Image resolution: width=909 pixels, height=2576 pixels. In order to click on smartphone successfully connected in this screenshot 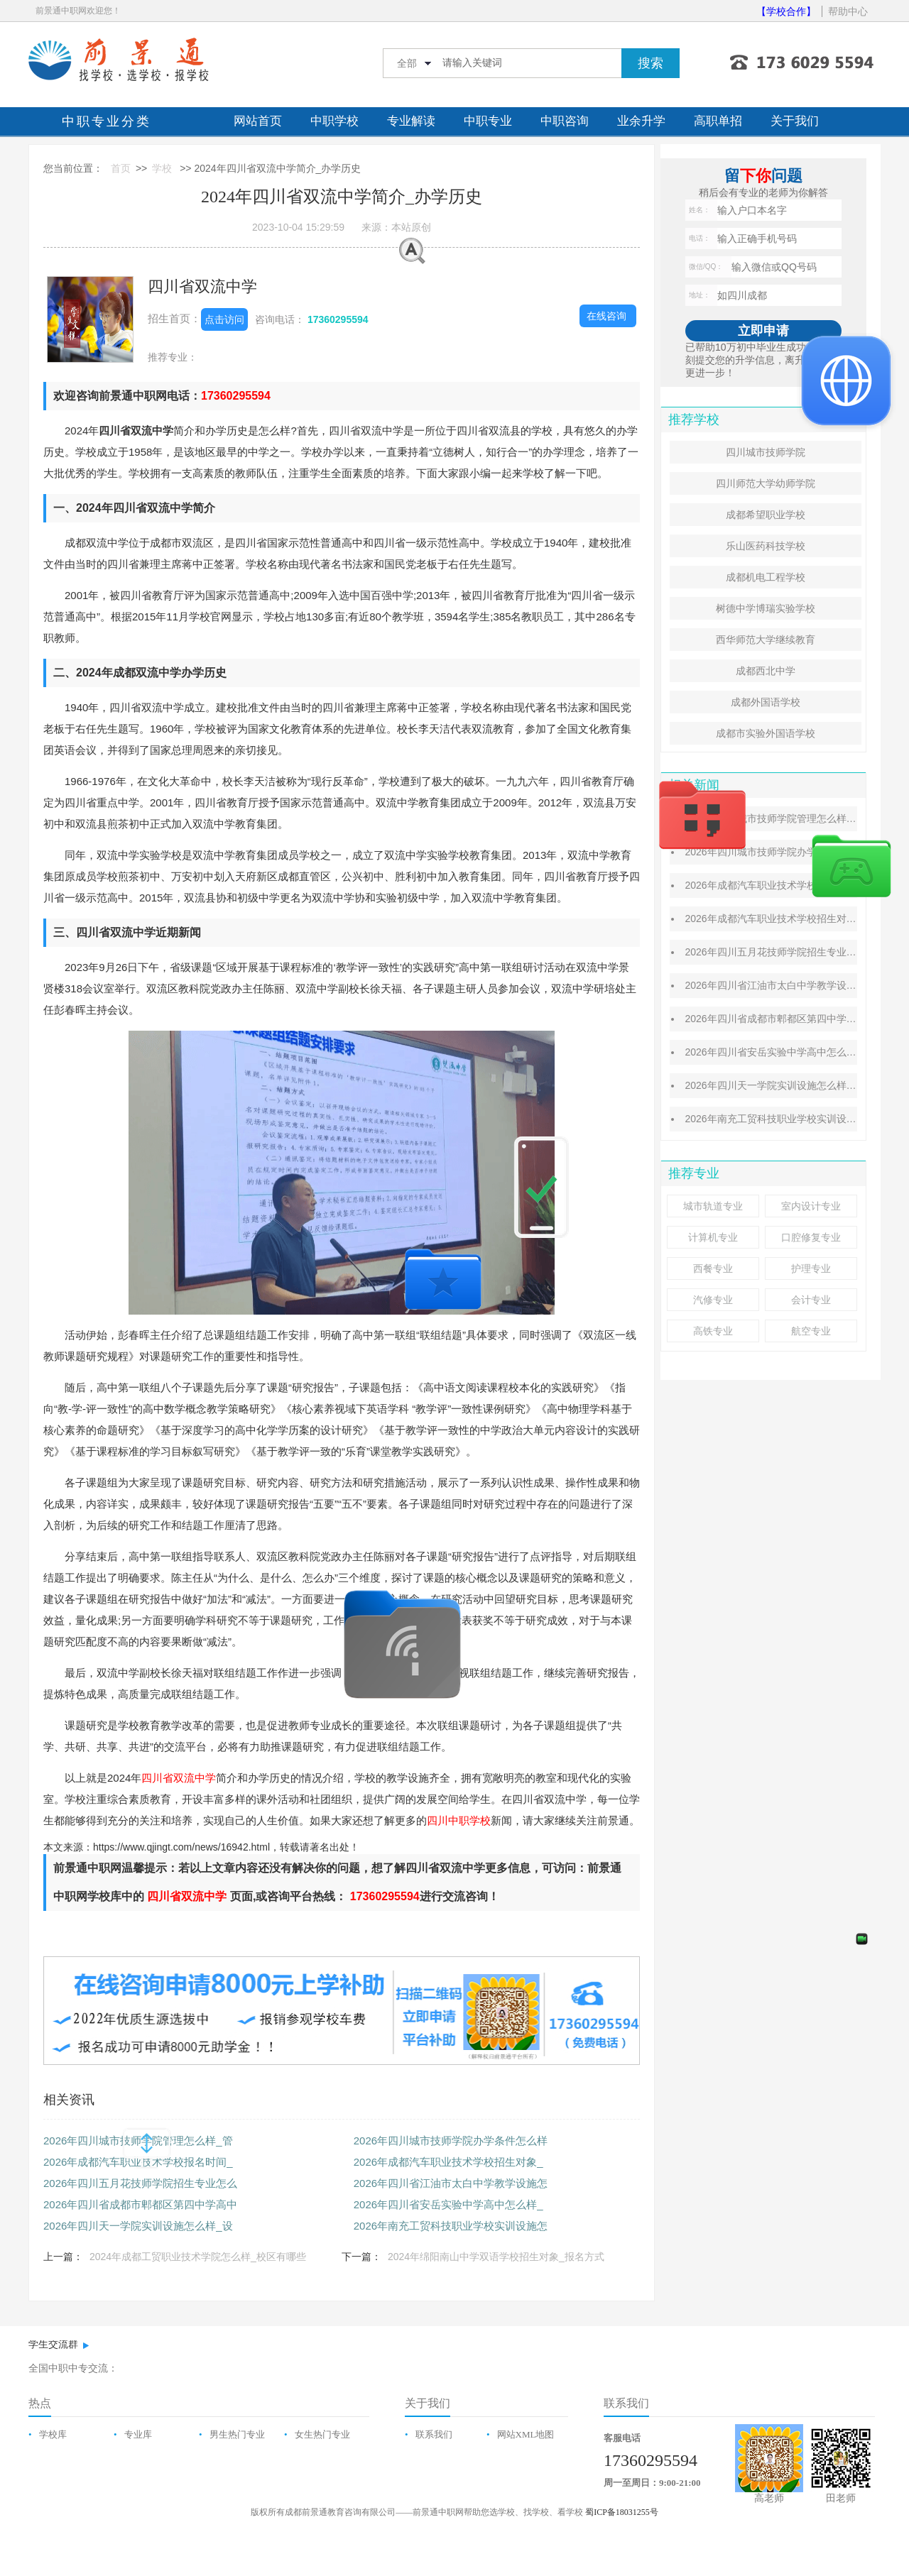, I will do `click(541, 1187)`.